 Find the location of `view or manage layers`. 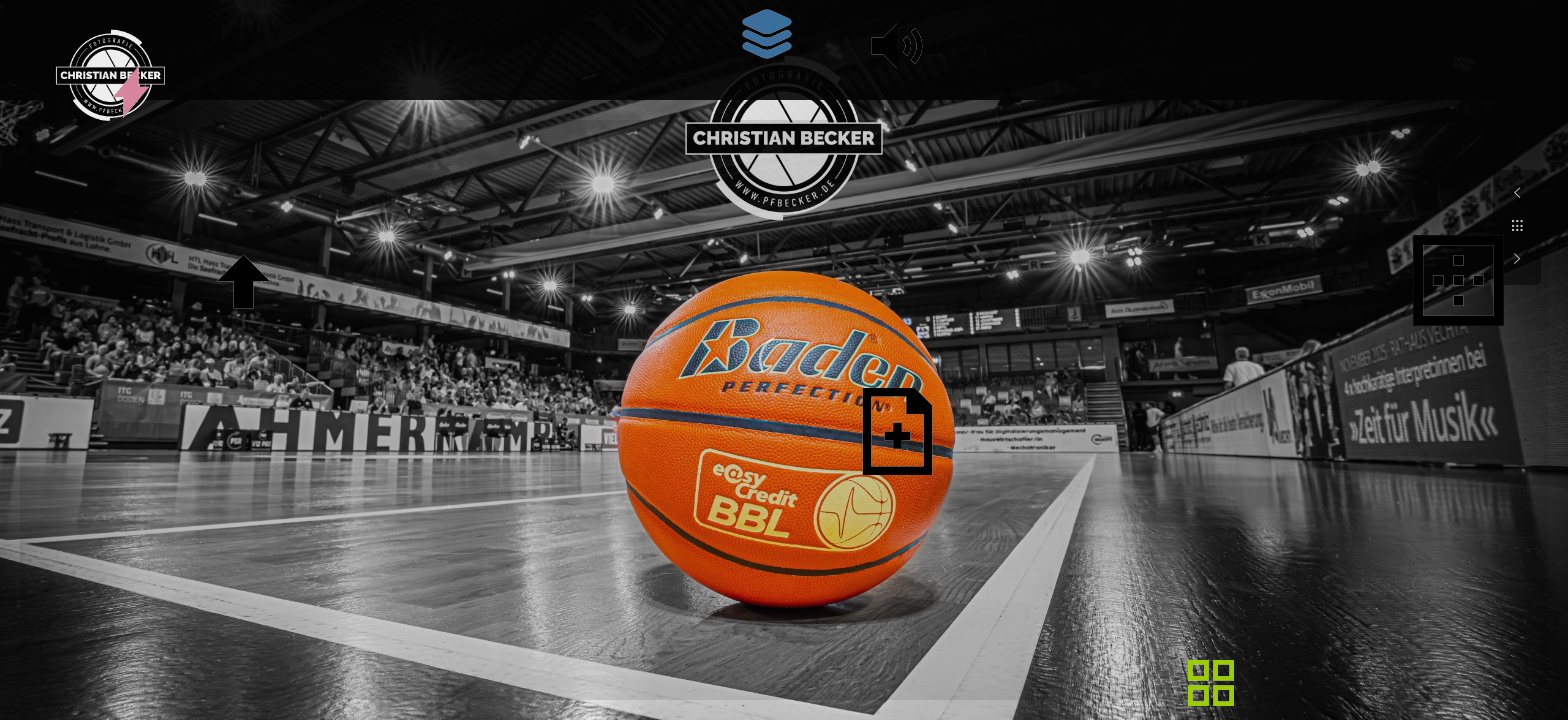

view or manage layers is located at coordinates (767, 34).